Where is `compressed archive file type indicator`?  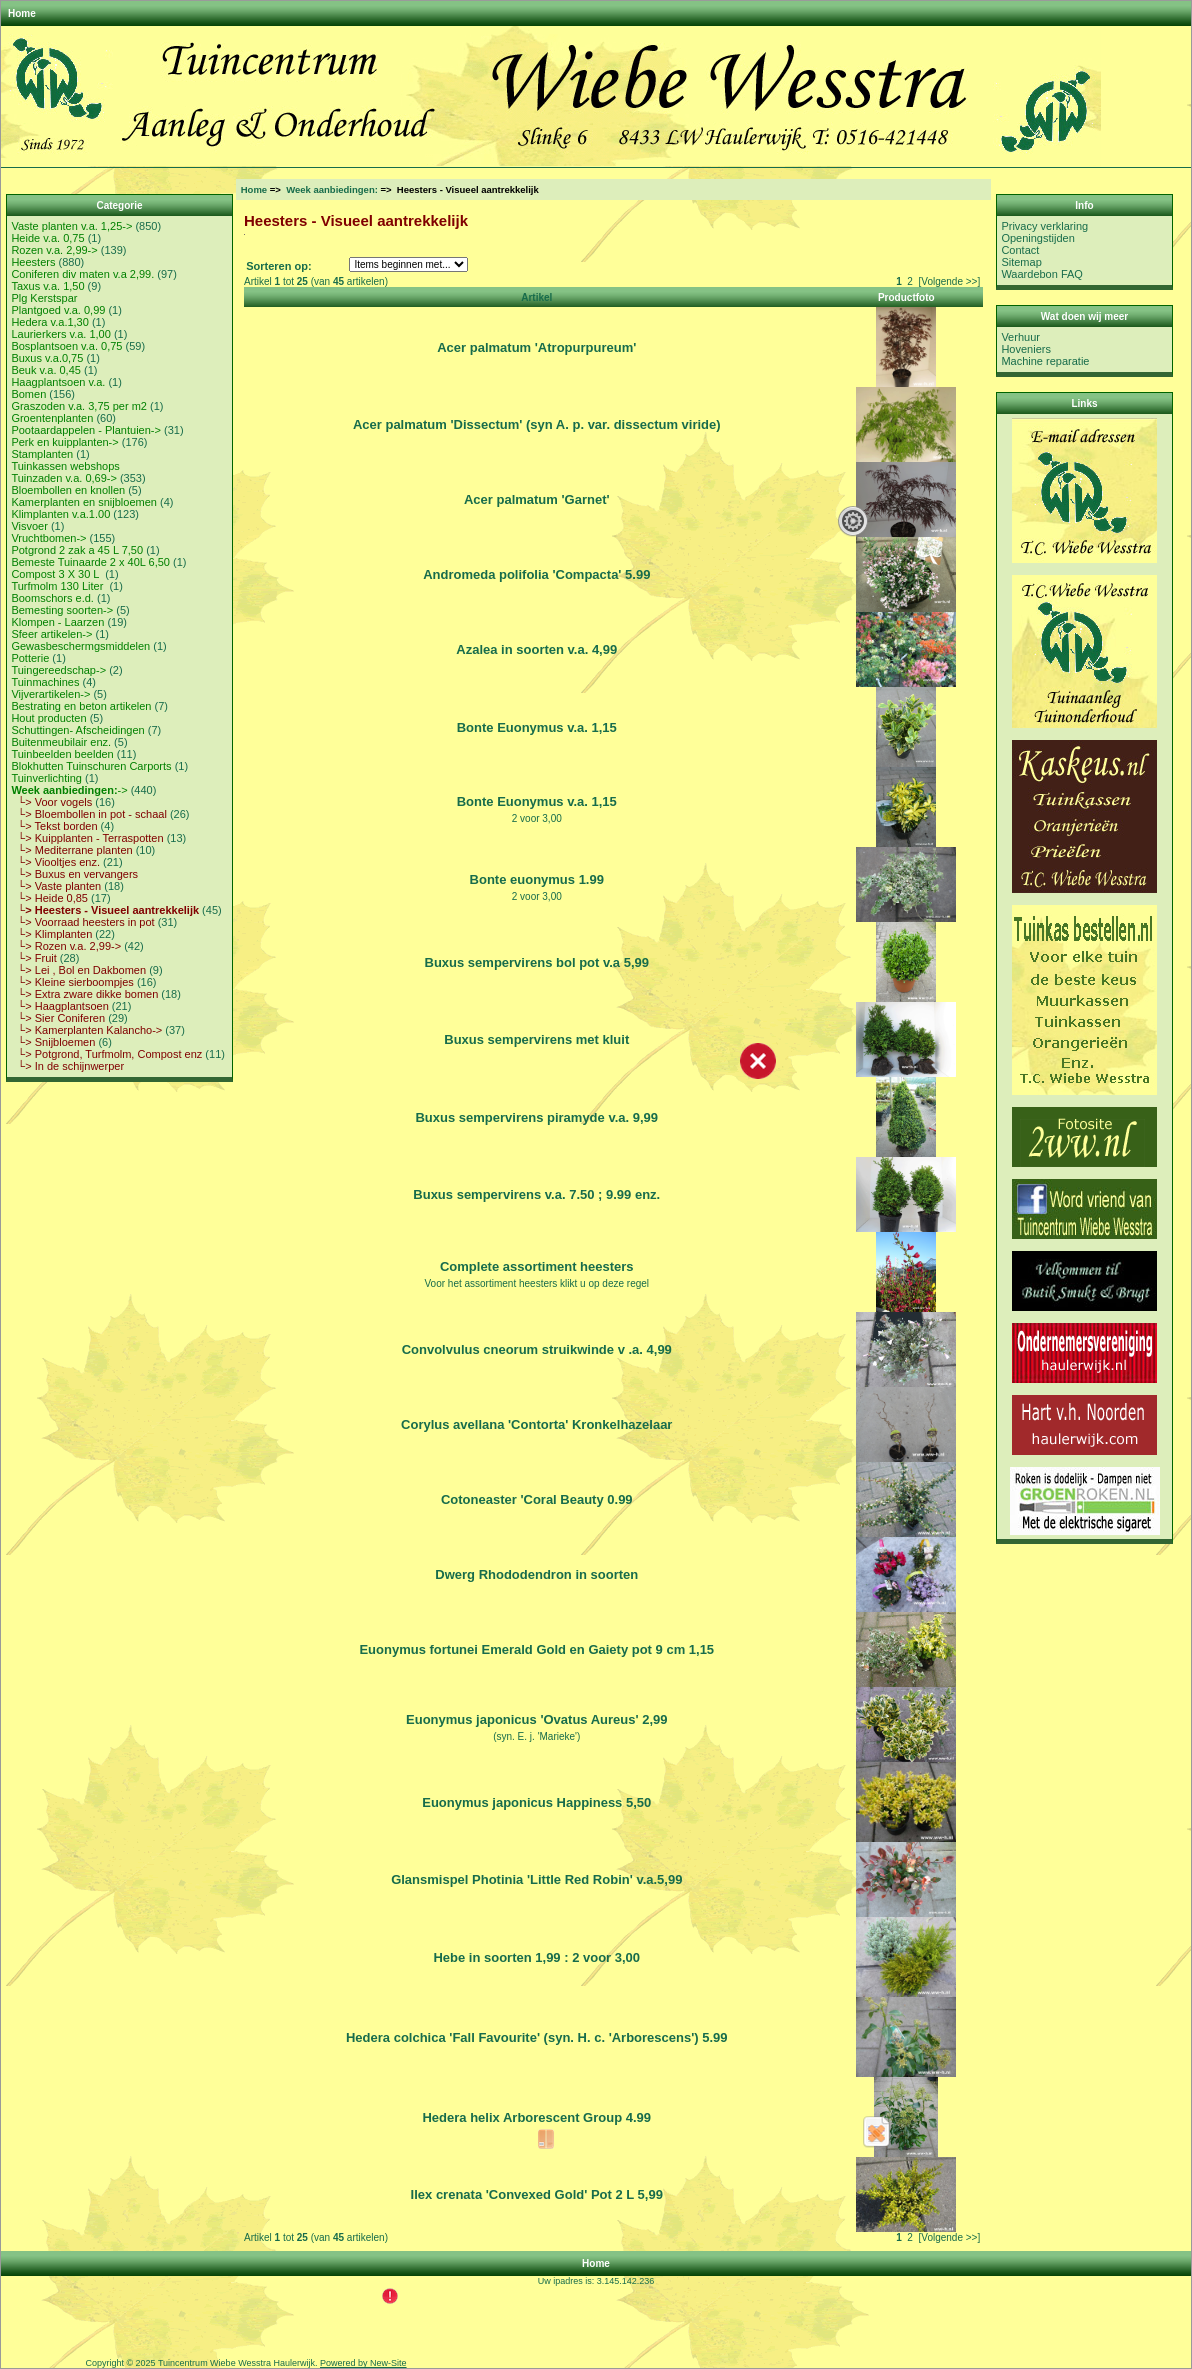 compressed archive file type indicator is located at coordinates (546, 2139).